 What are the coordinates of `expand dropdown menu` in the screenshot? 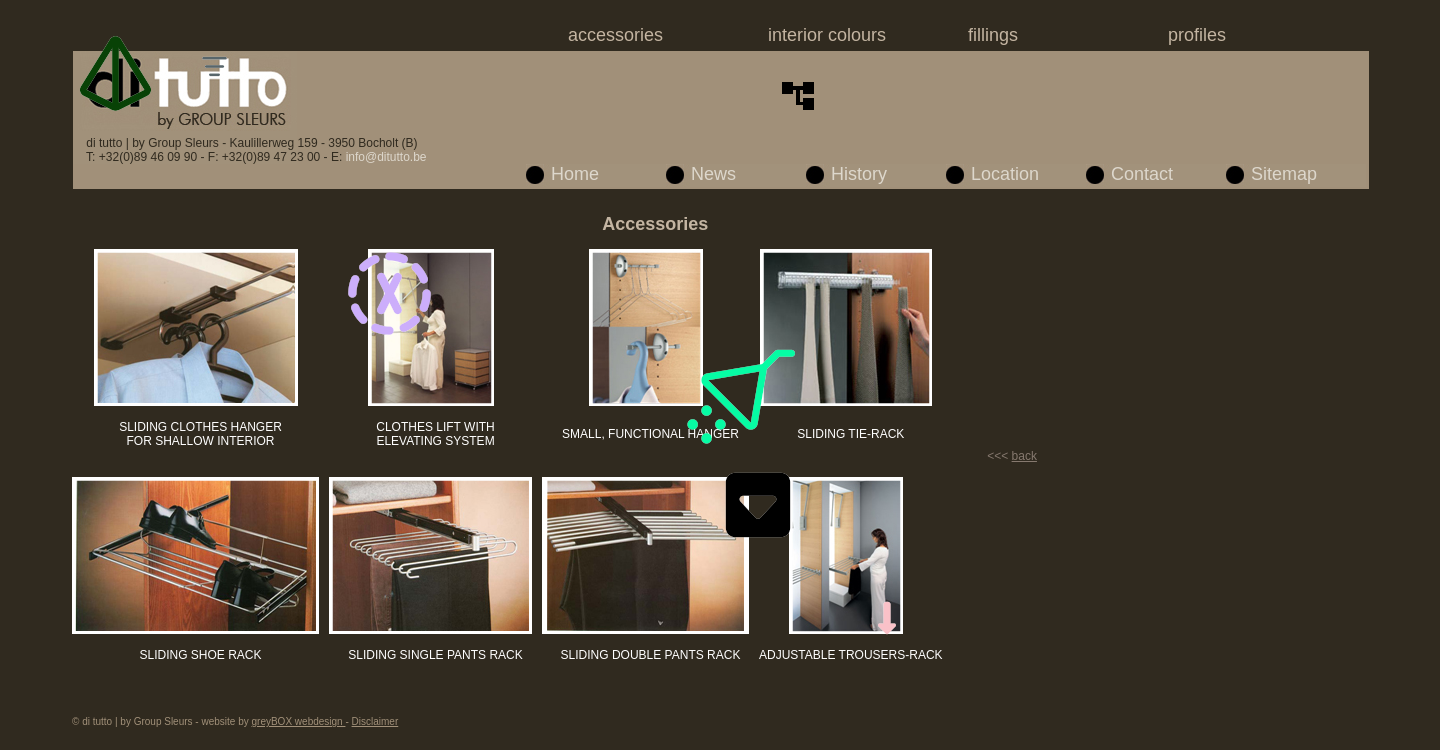 It's located at (758, 505).